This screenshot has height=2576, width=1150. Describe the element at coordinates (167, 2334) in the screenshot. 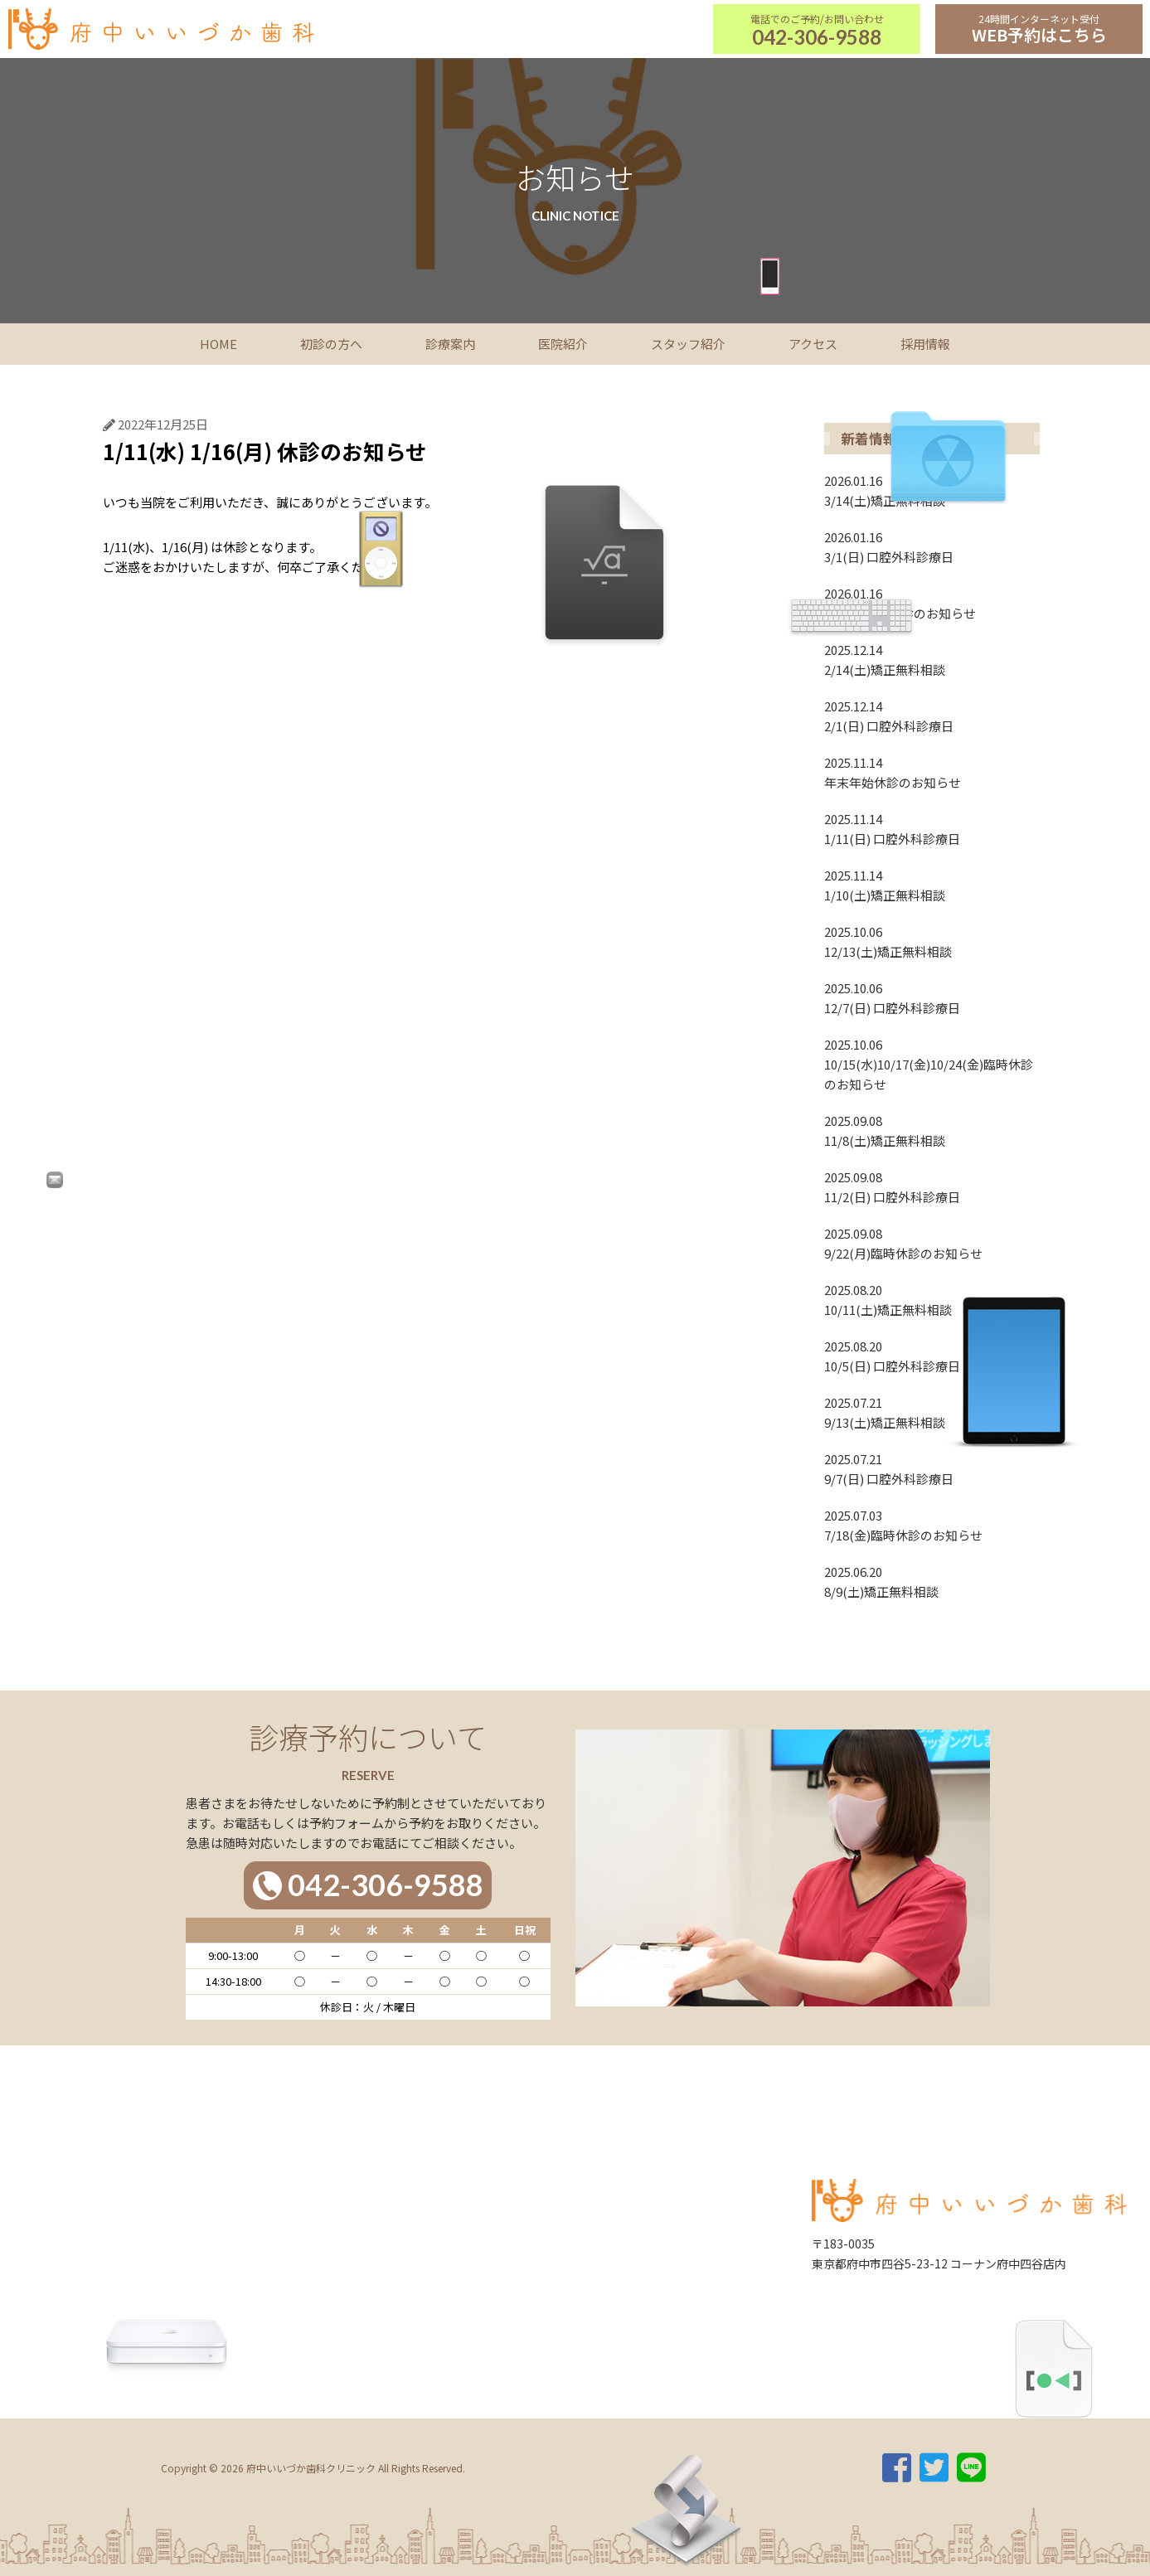

I see `access time capsule backup settings` at that location.